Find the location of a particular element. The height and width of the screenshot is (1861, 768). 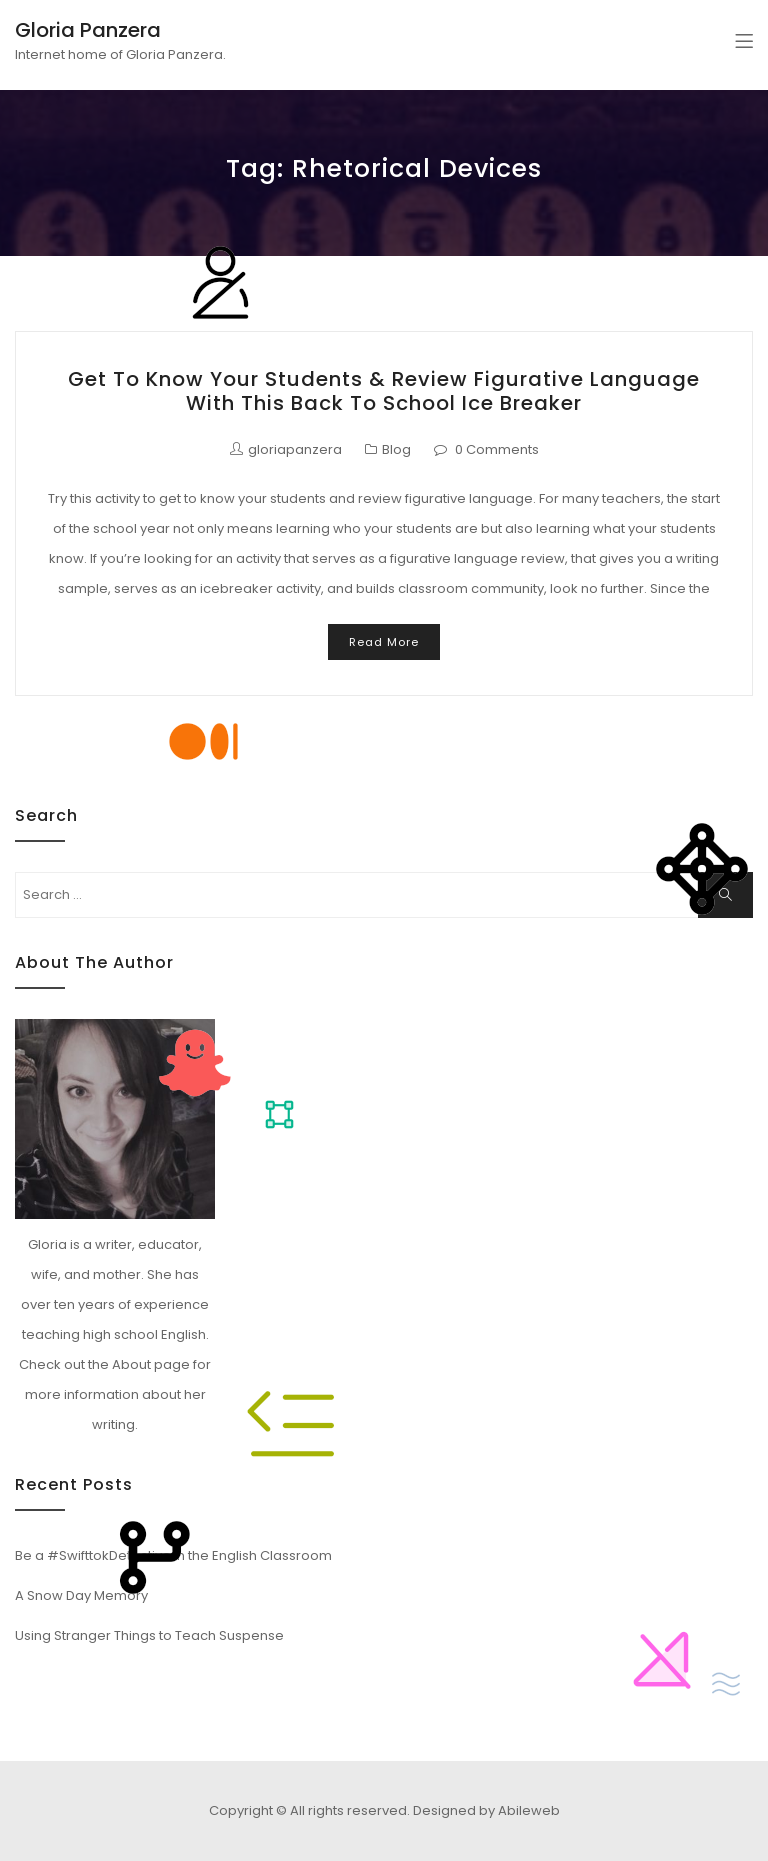

indicates water or aquatic features is located at coordinates (726, 1684).